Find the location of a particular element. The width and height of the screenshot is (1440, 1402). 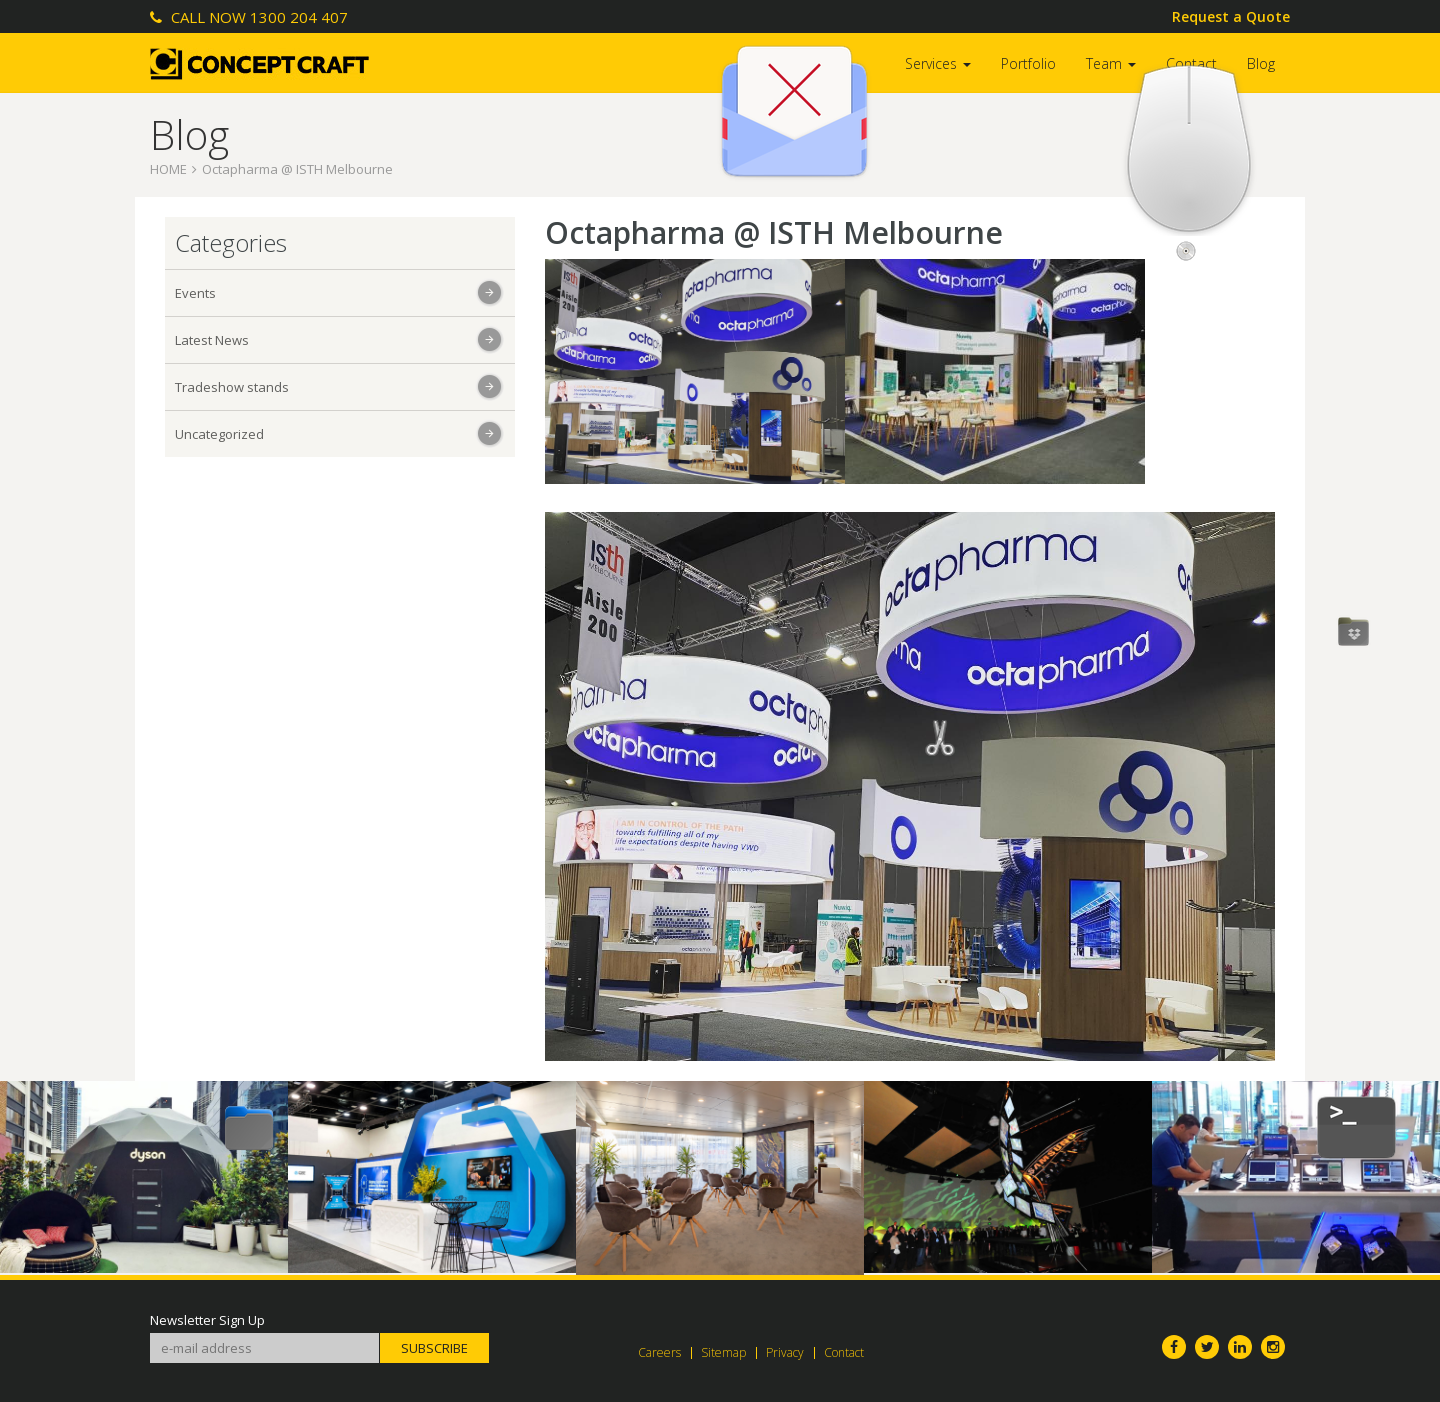

mouse input device settings is located at coordinates (1190, 148).